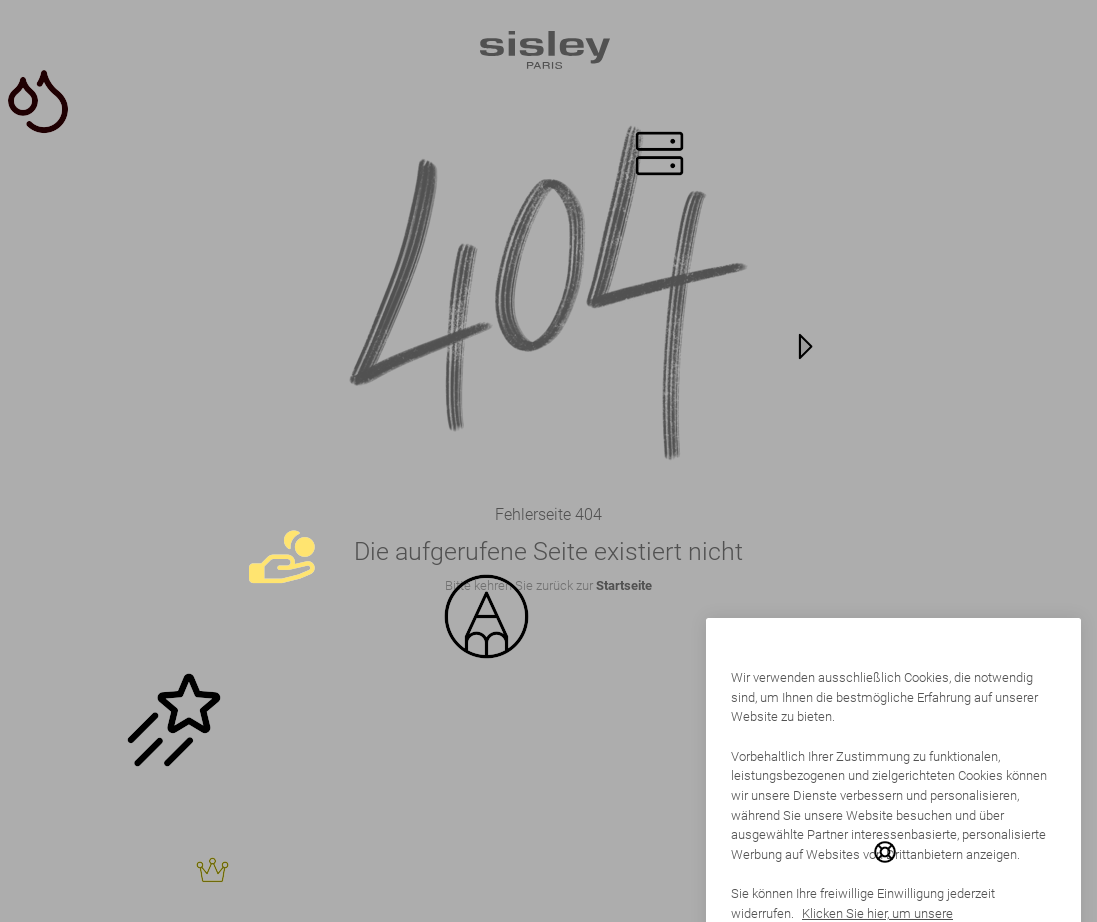  What do you see at coordinates (284, 559) in the screenshot?
I see `make a payment or donation` at bounding box center [284, 559].